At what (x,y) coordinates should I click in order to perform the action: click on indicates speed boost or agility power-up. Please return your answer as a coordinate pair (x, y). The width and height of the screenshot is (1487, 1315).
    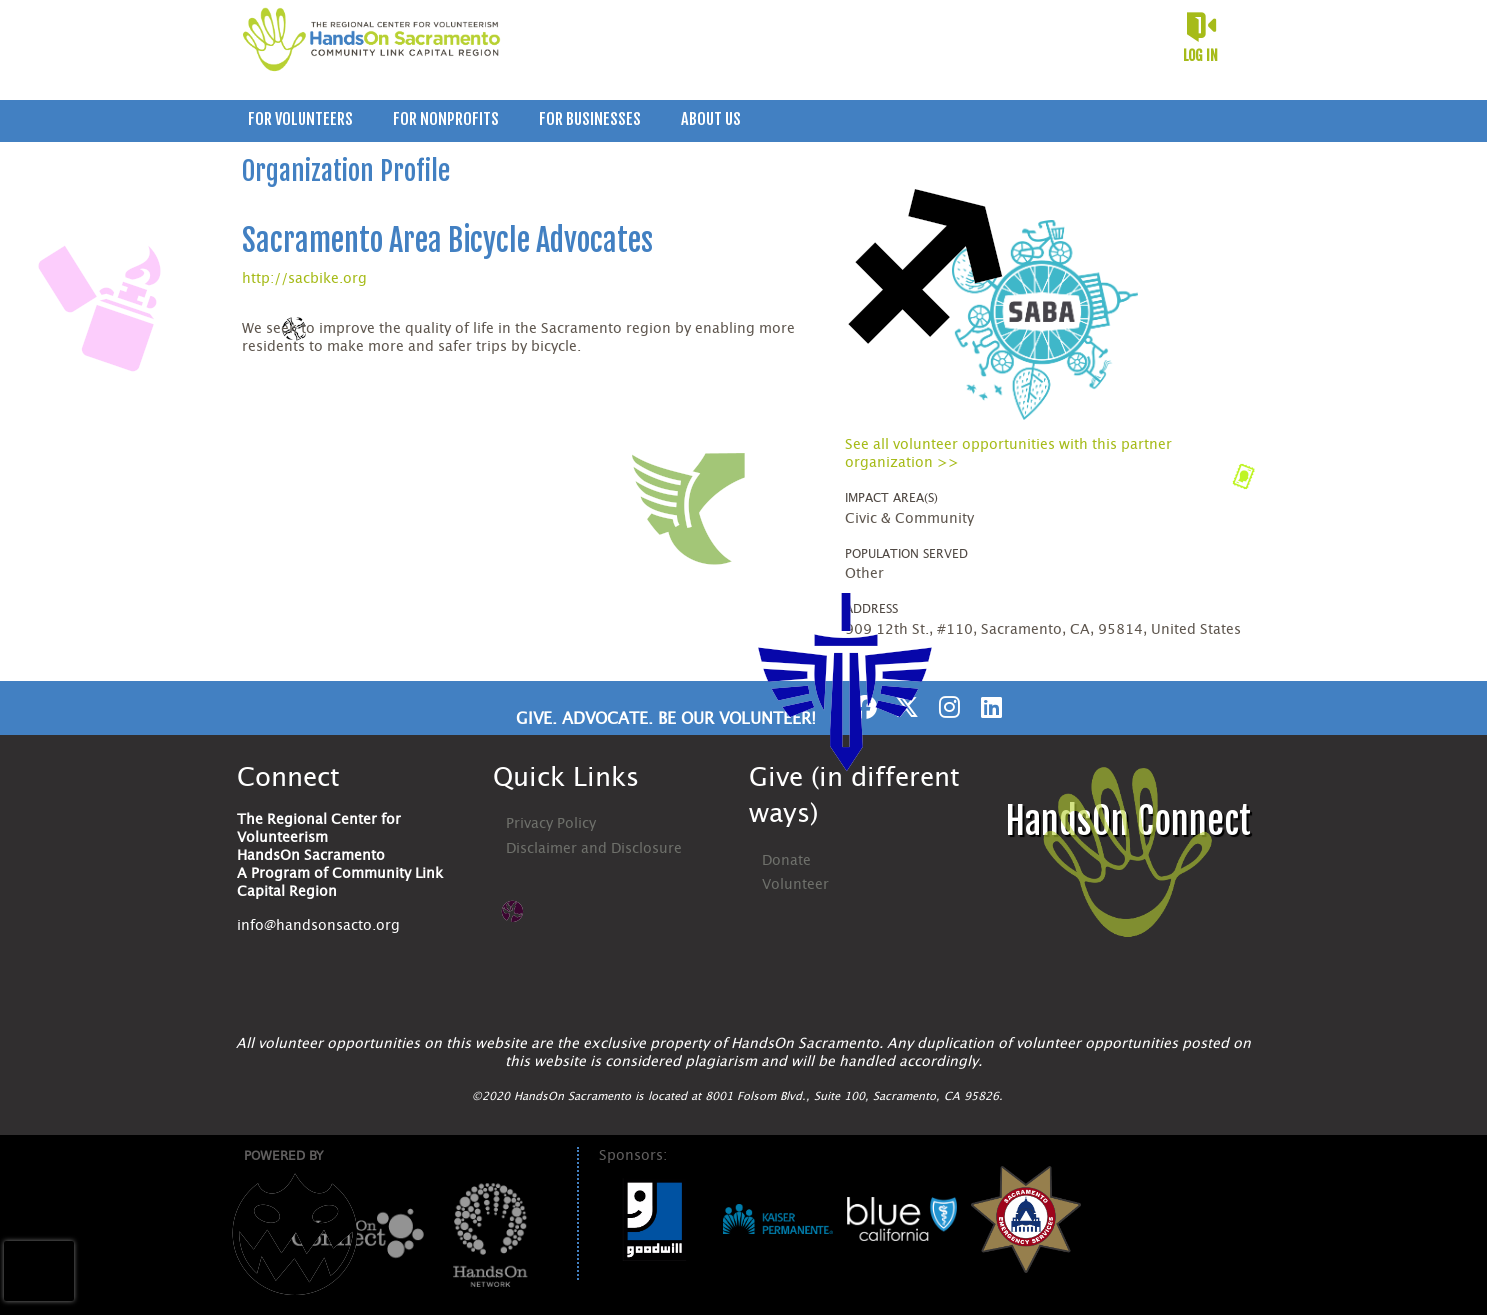
    Looking at the image, I should click on (688, 509).